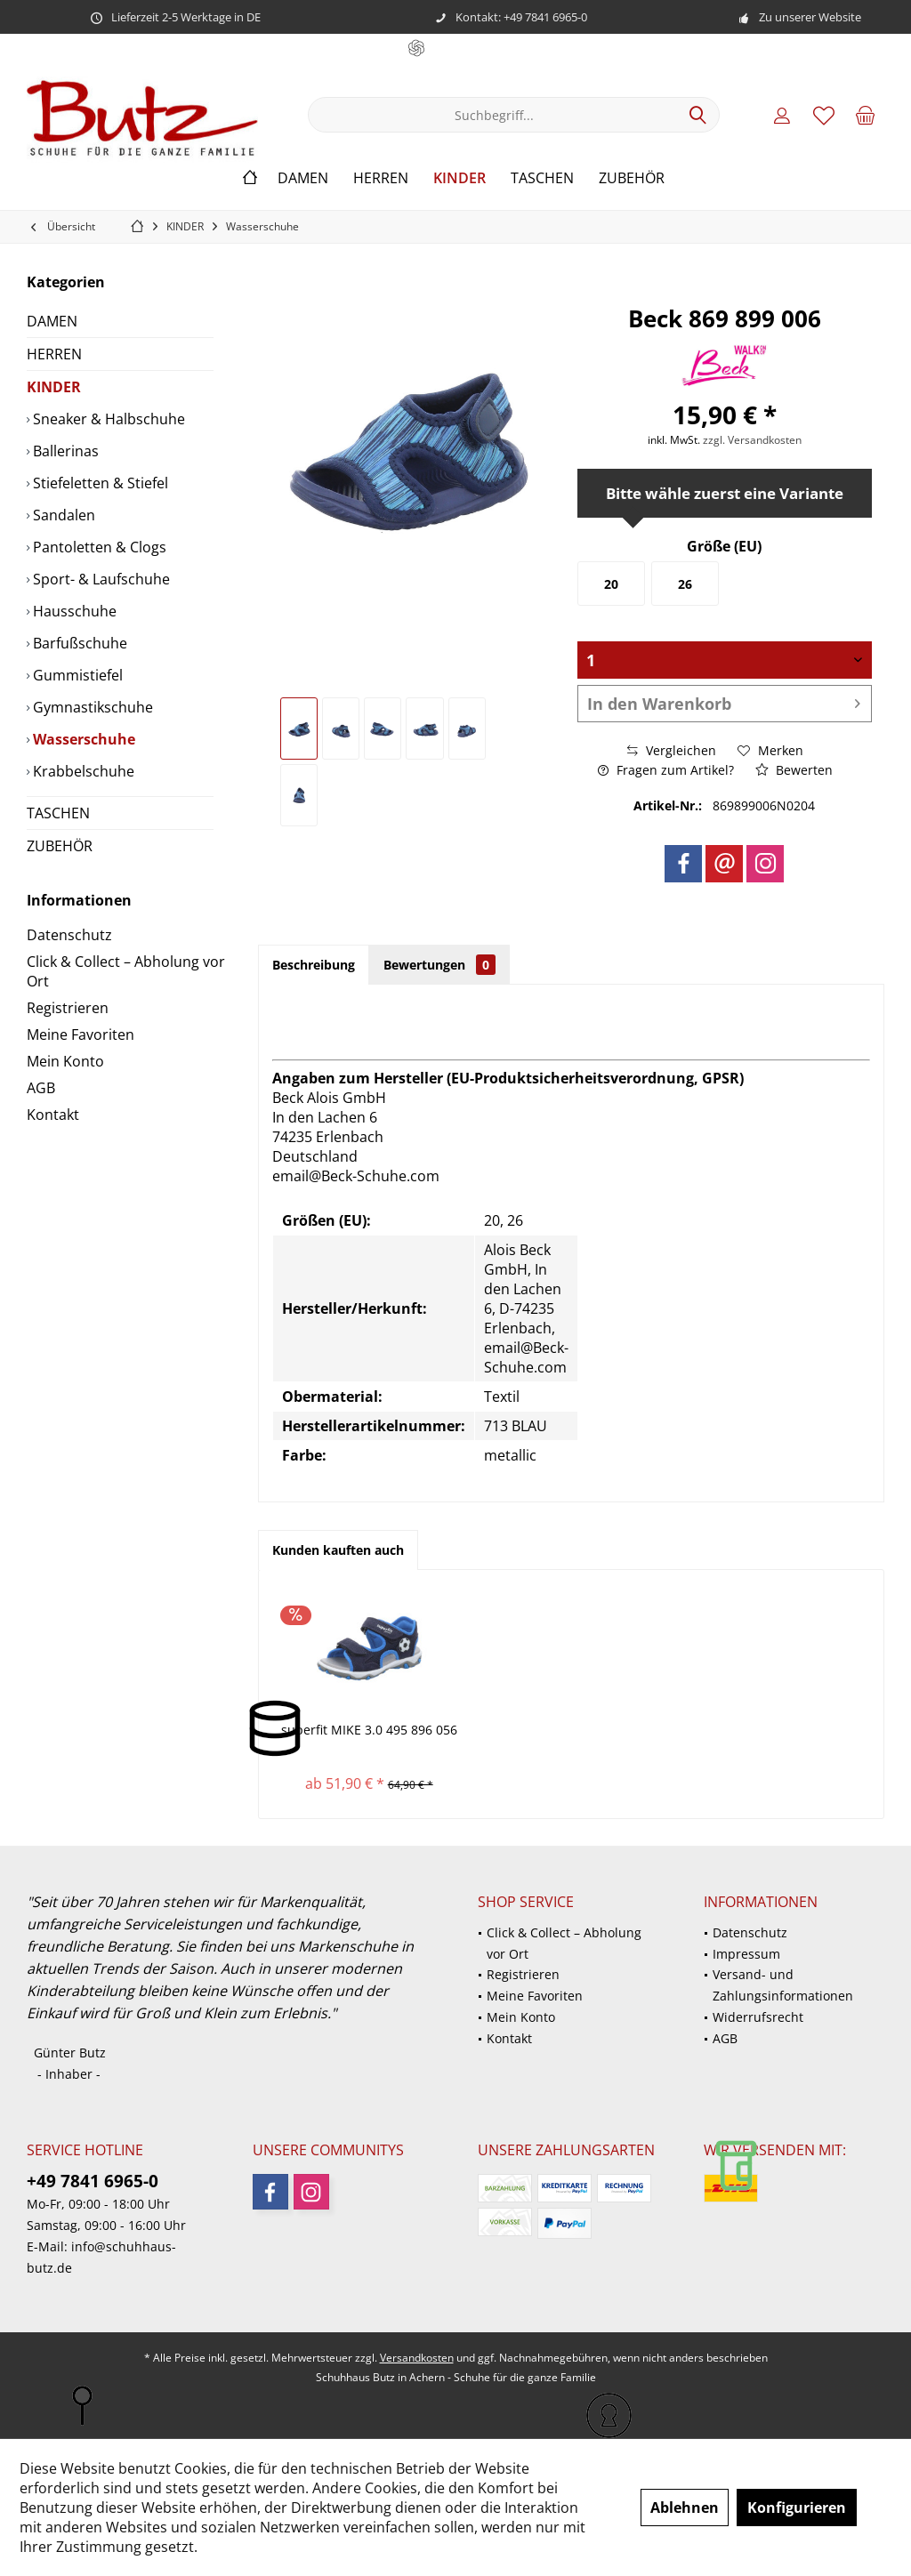 Image resolution: width=911 pixels, height=2576 pixels. I want to click on mark a location on a map, so click(82, 2405).